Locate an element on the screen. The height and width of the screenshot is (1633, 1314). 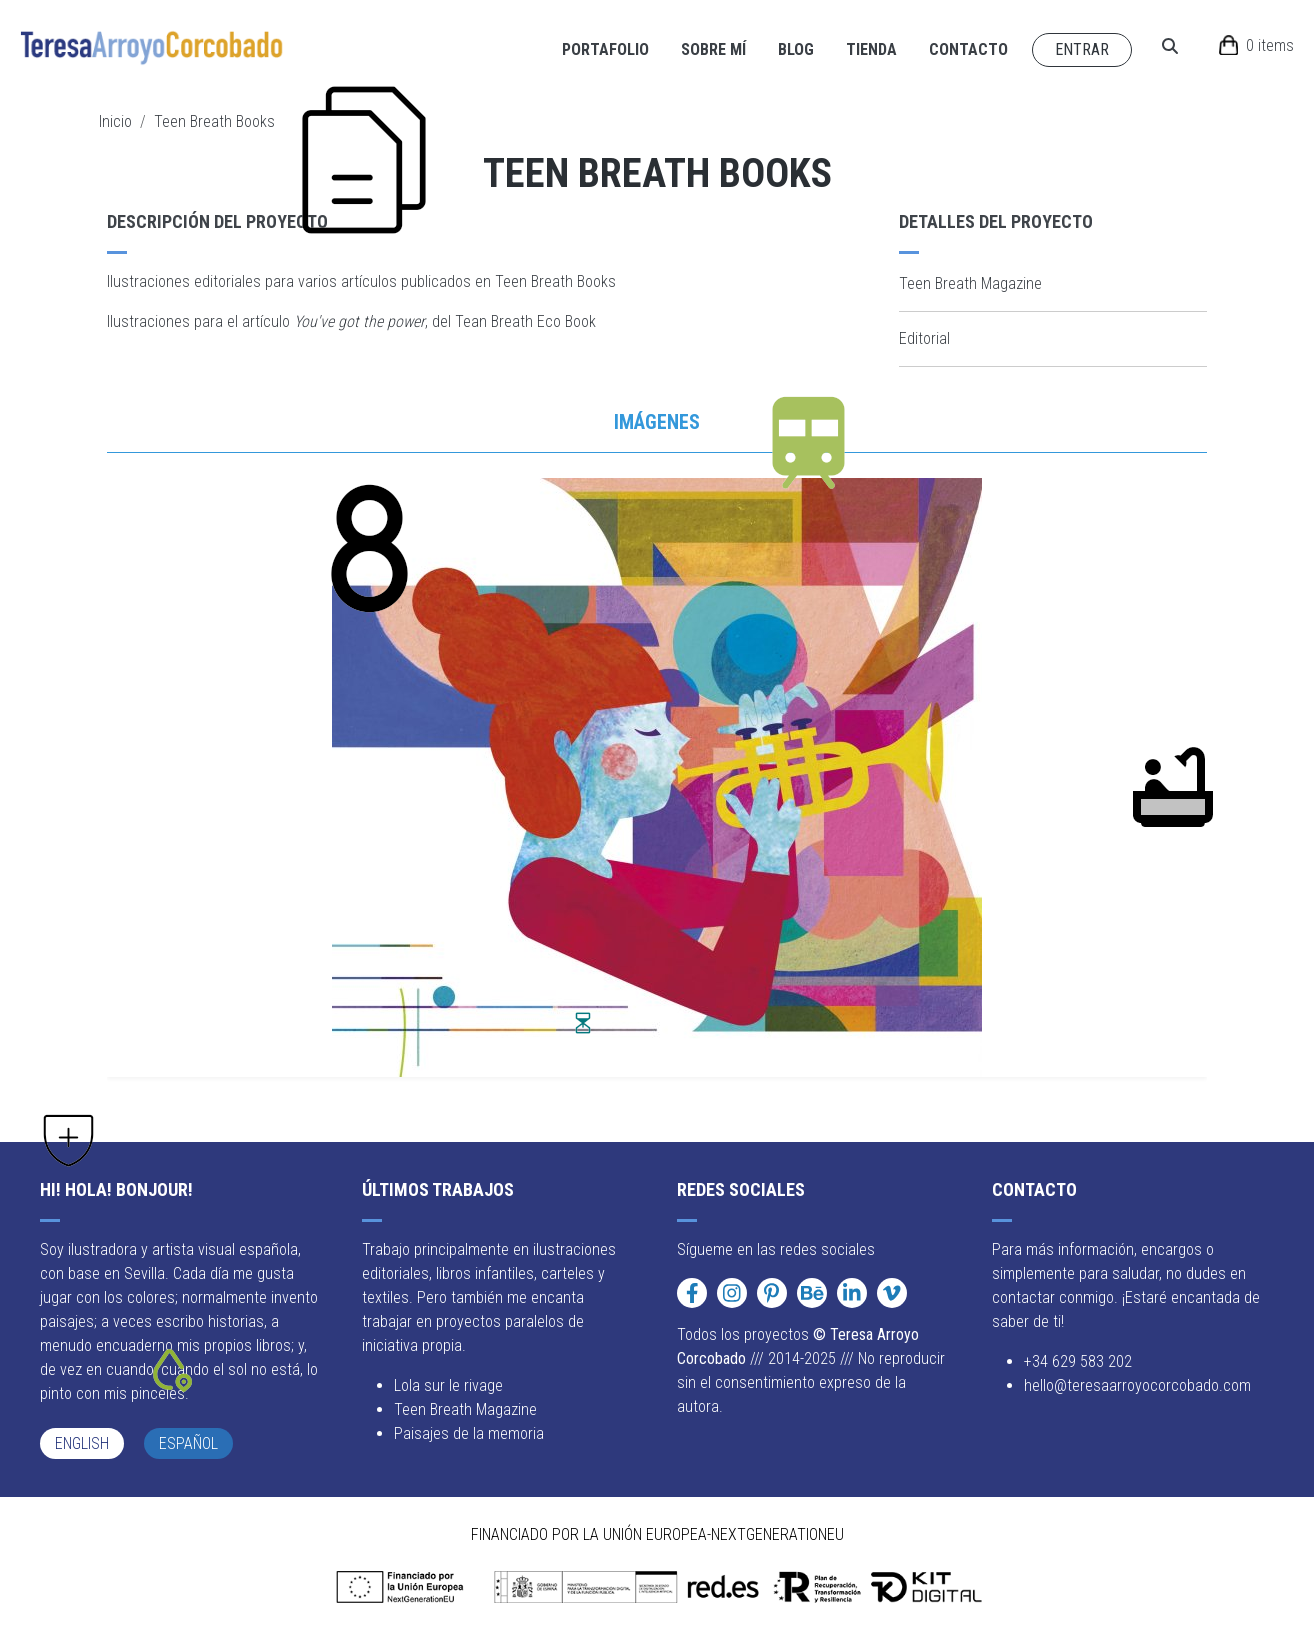
view water source location is located at coordinates (169, 1369).